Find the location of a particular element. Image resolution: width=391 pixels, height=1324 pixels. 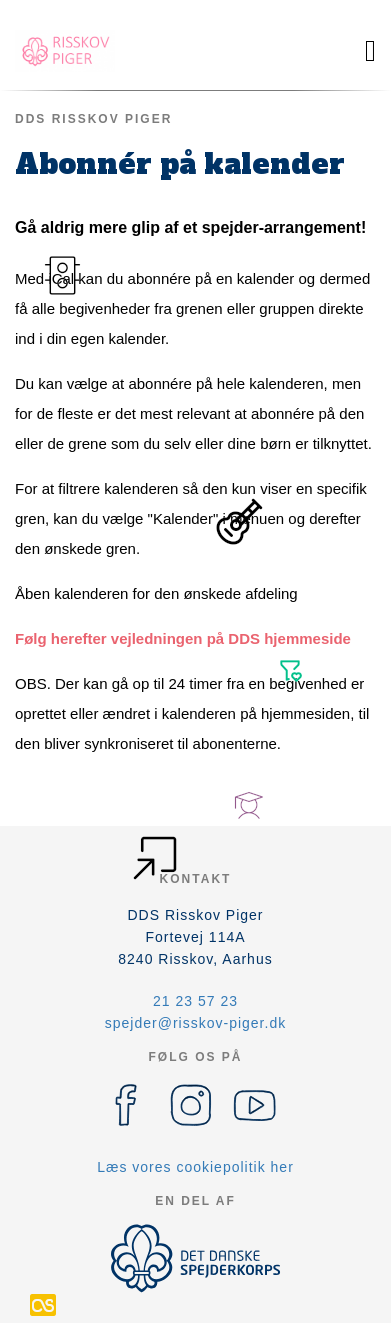

access music or instrument features is located at coordinates (239, 522).